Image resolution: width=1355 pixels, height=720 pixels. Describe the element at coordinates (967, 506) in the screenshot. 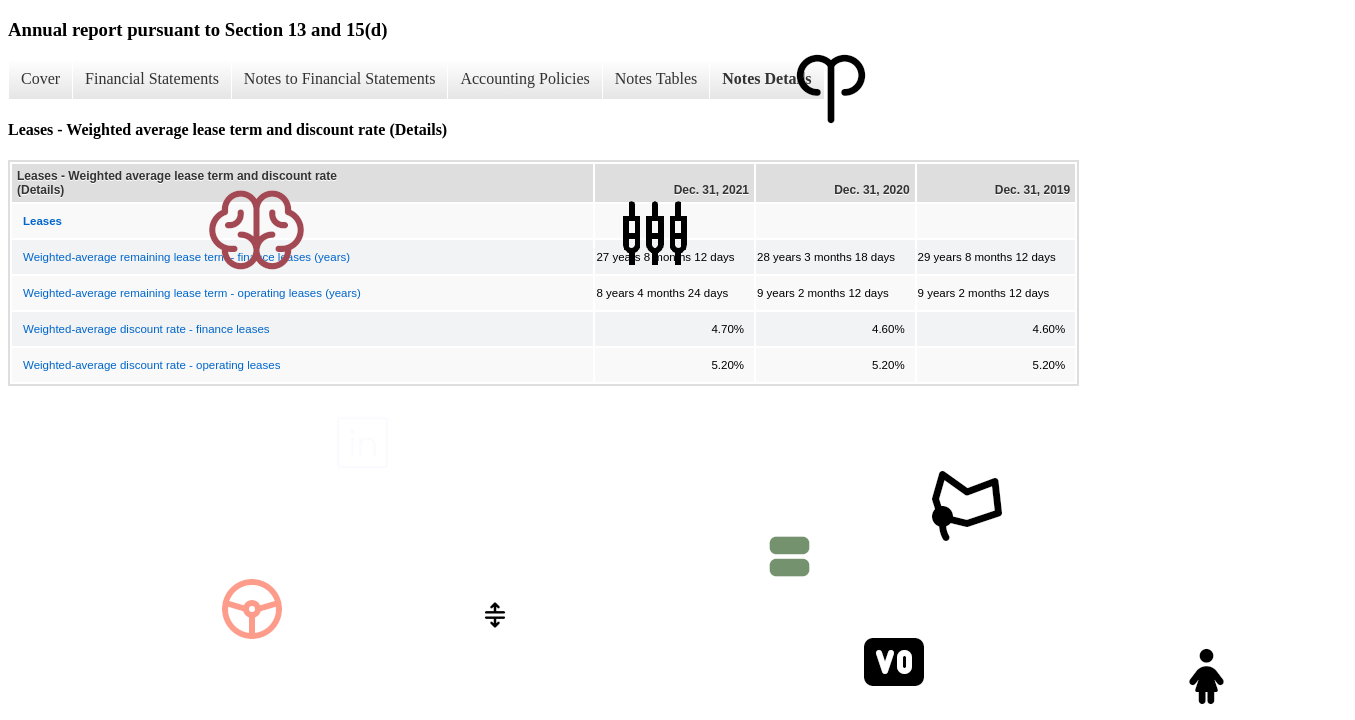

I see `make a freehand polygon selection` at that location.